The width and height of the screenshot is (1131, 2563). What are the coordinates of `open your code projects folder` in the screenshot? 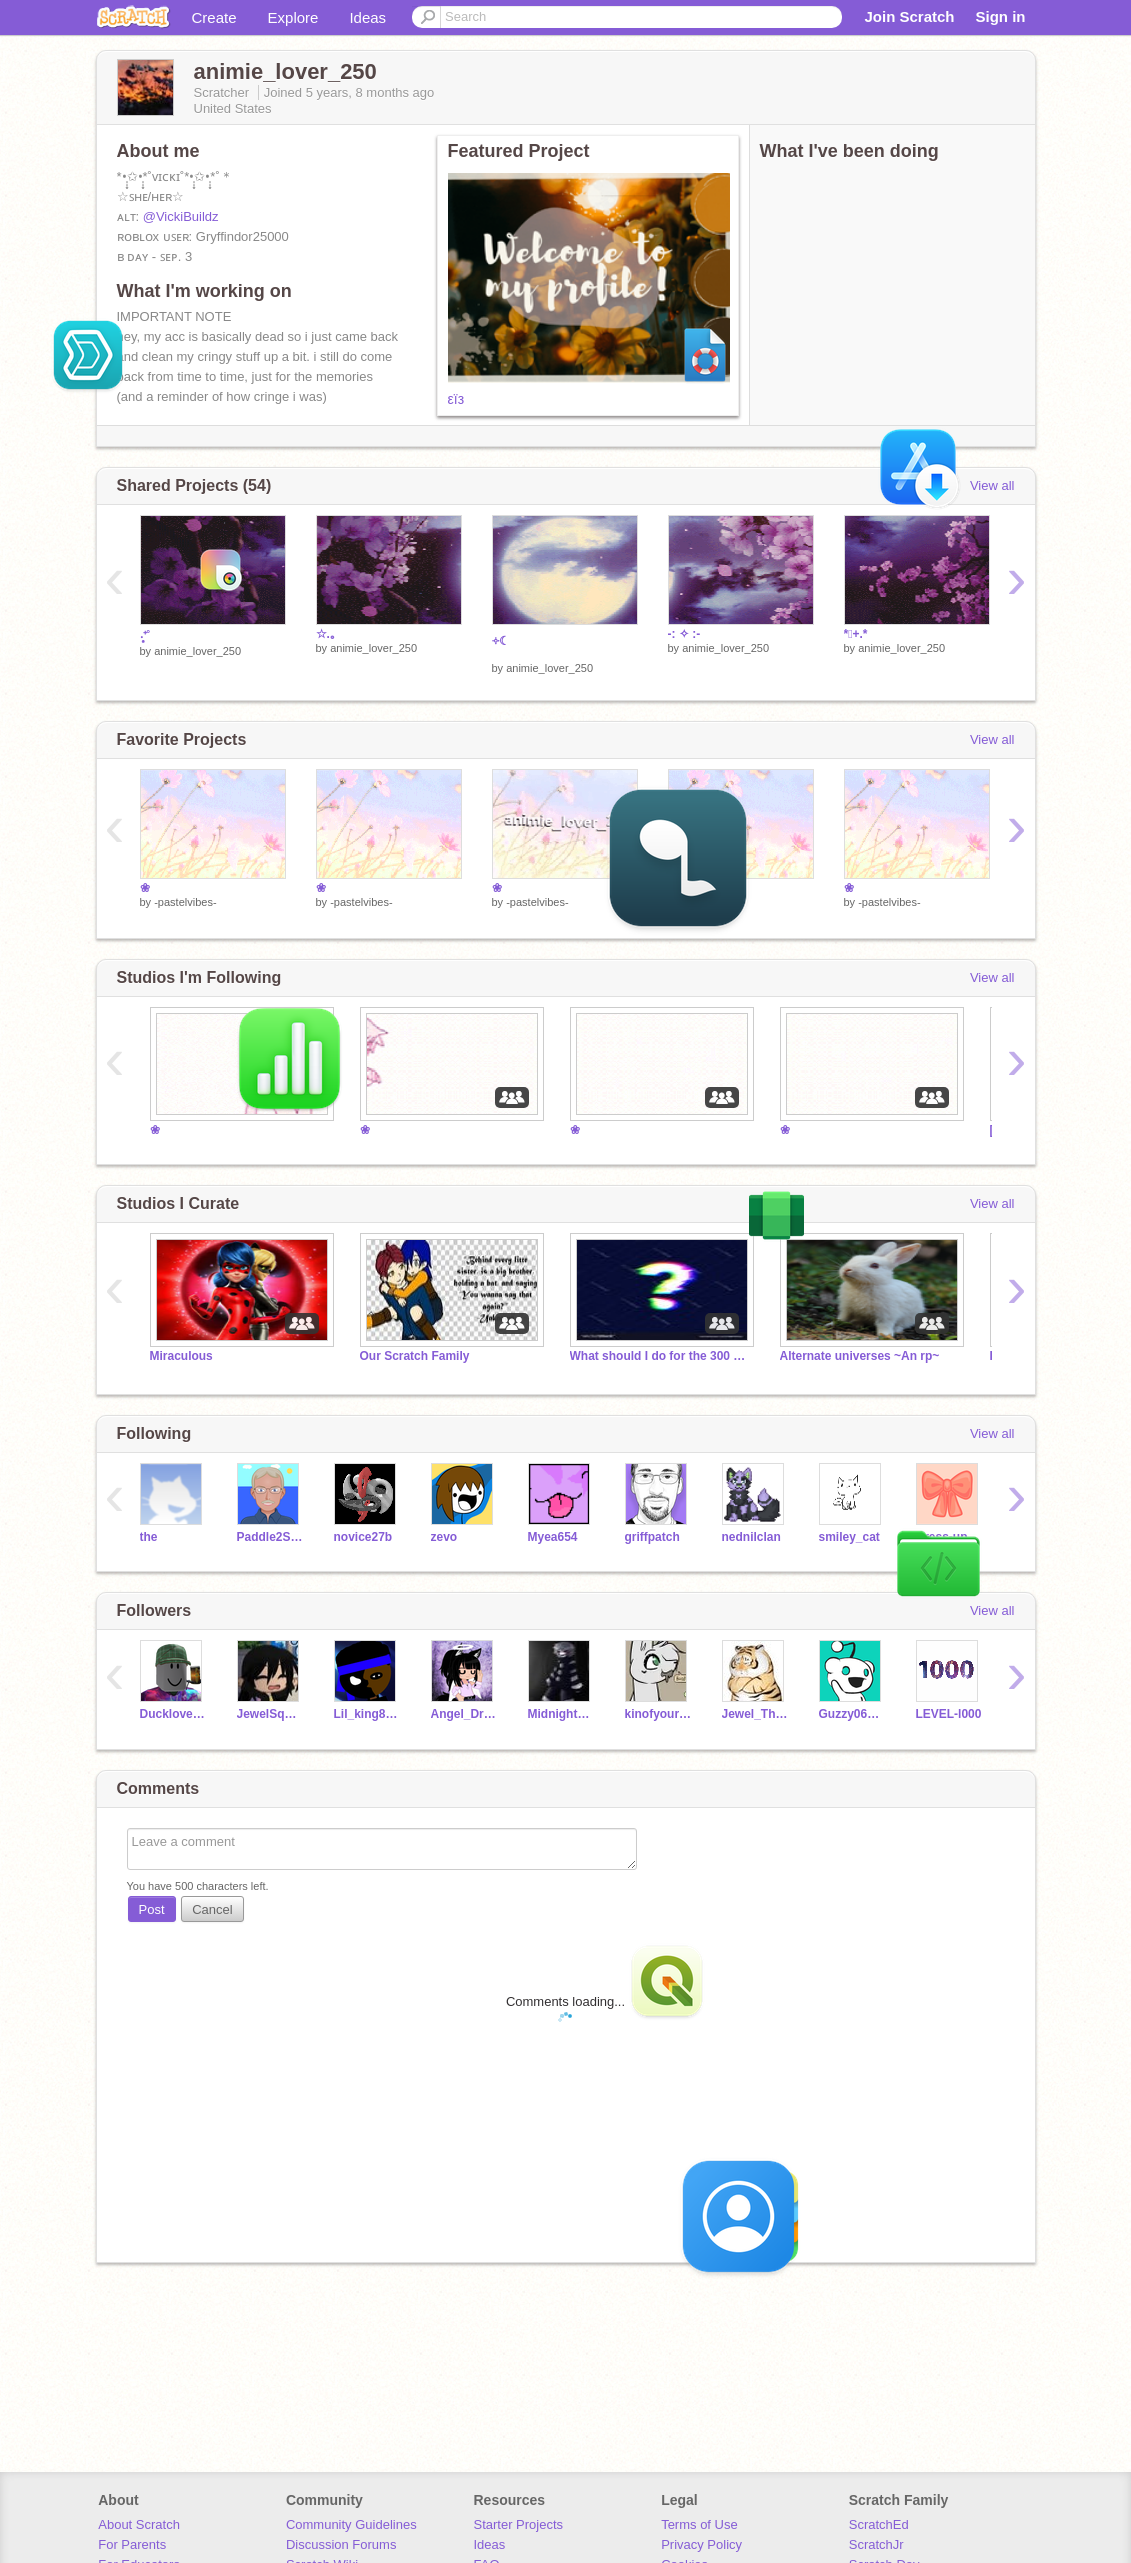 It's located at (938, 1563).